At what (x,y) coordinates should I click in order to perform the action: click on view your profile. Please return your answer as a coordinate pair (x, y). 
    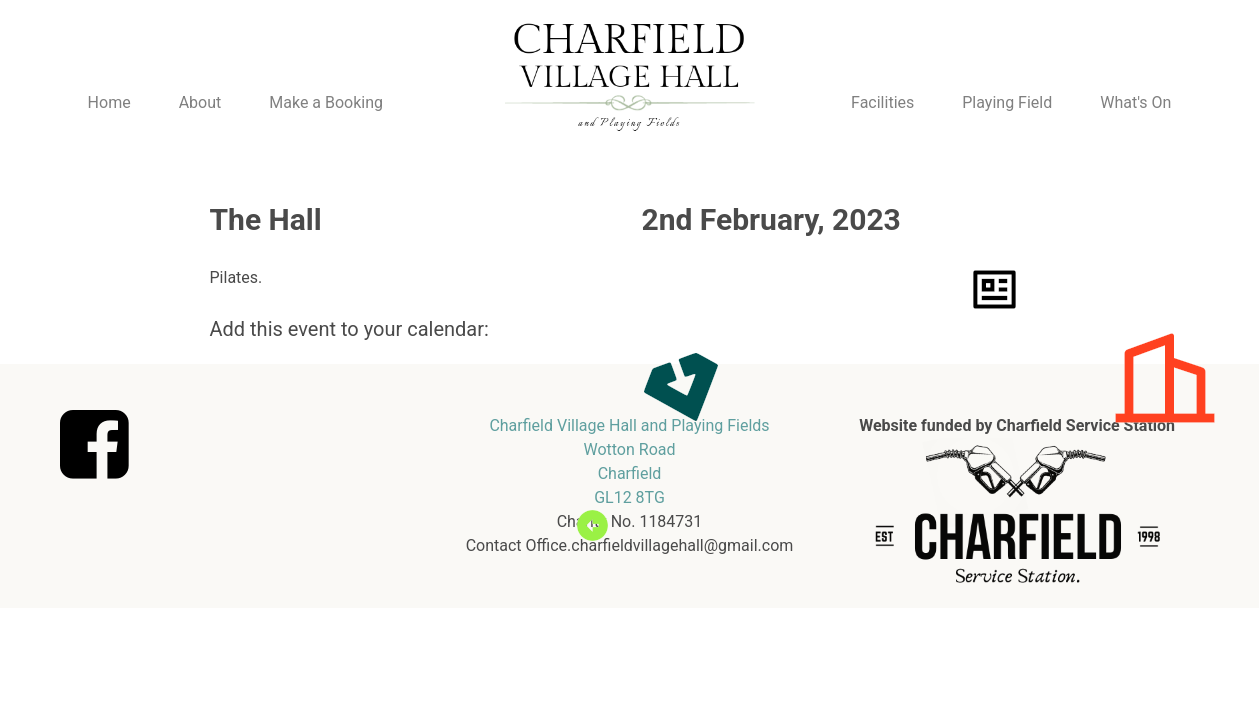
    Looking at the image, I should click on (994, 289).